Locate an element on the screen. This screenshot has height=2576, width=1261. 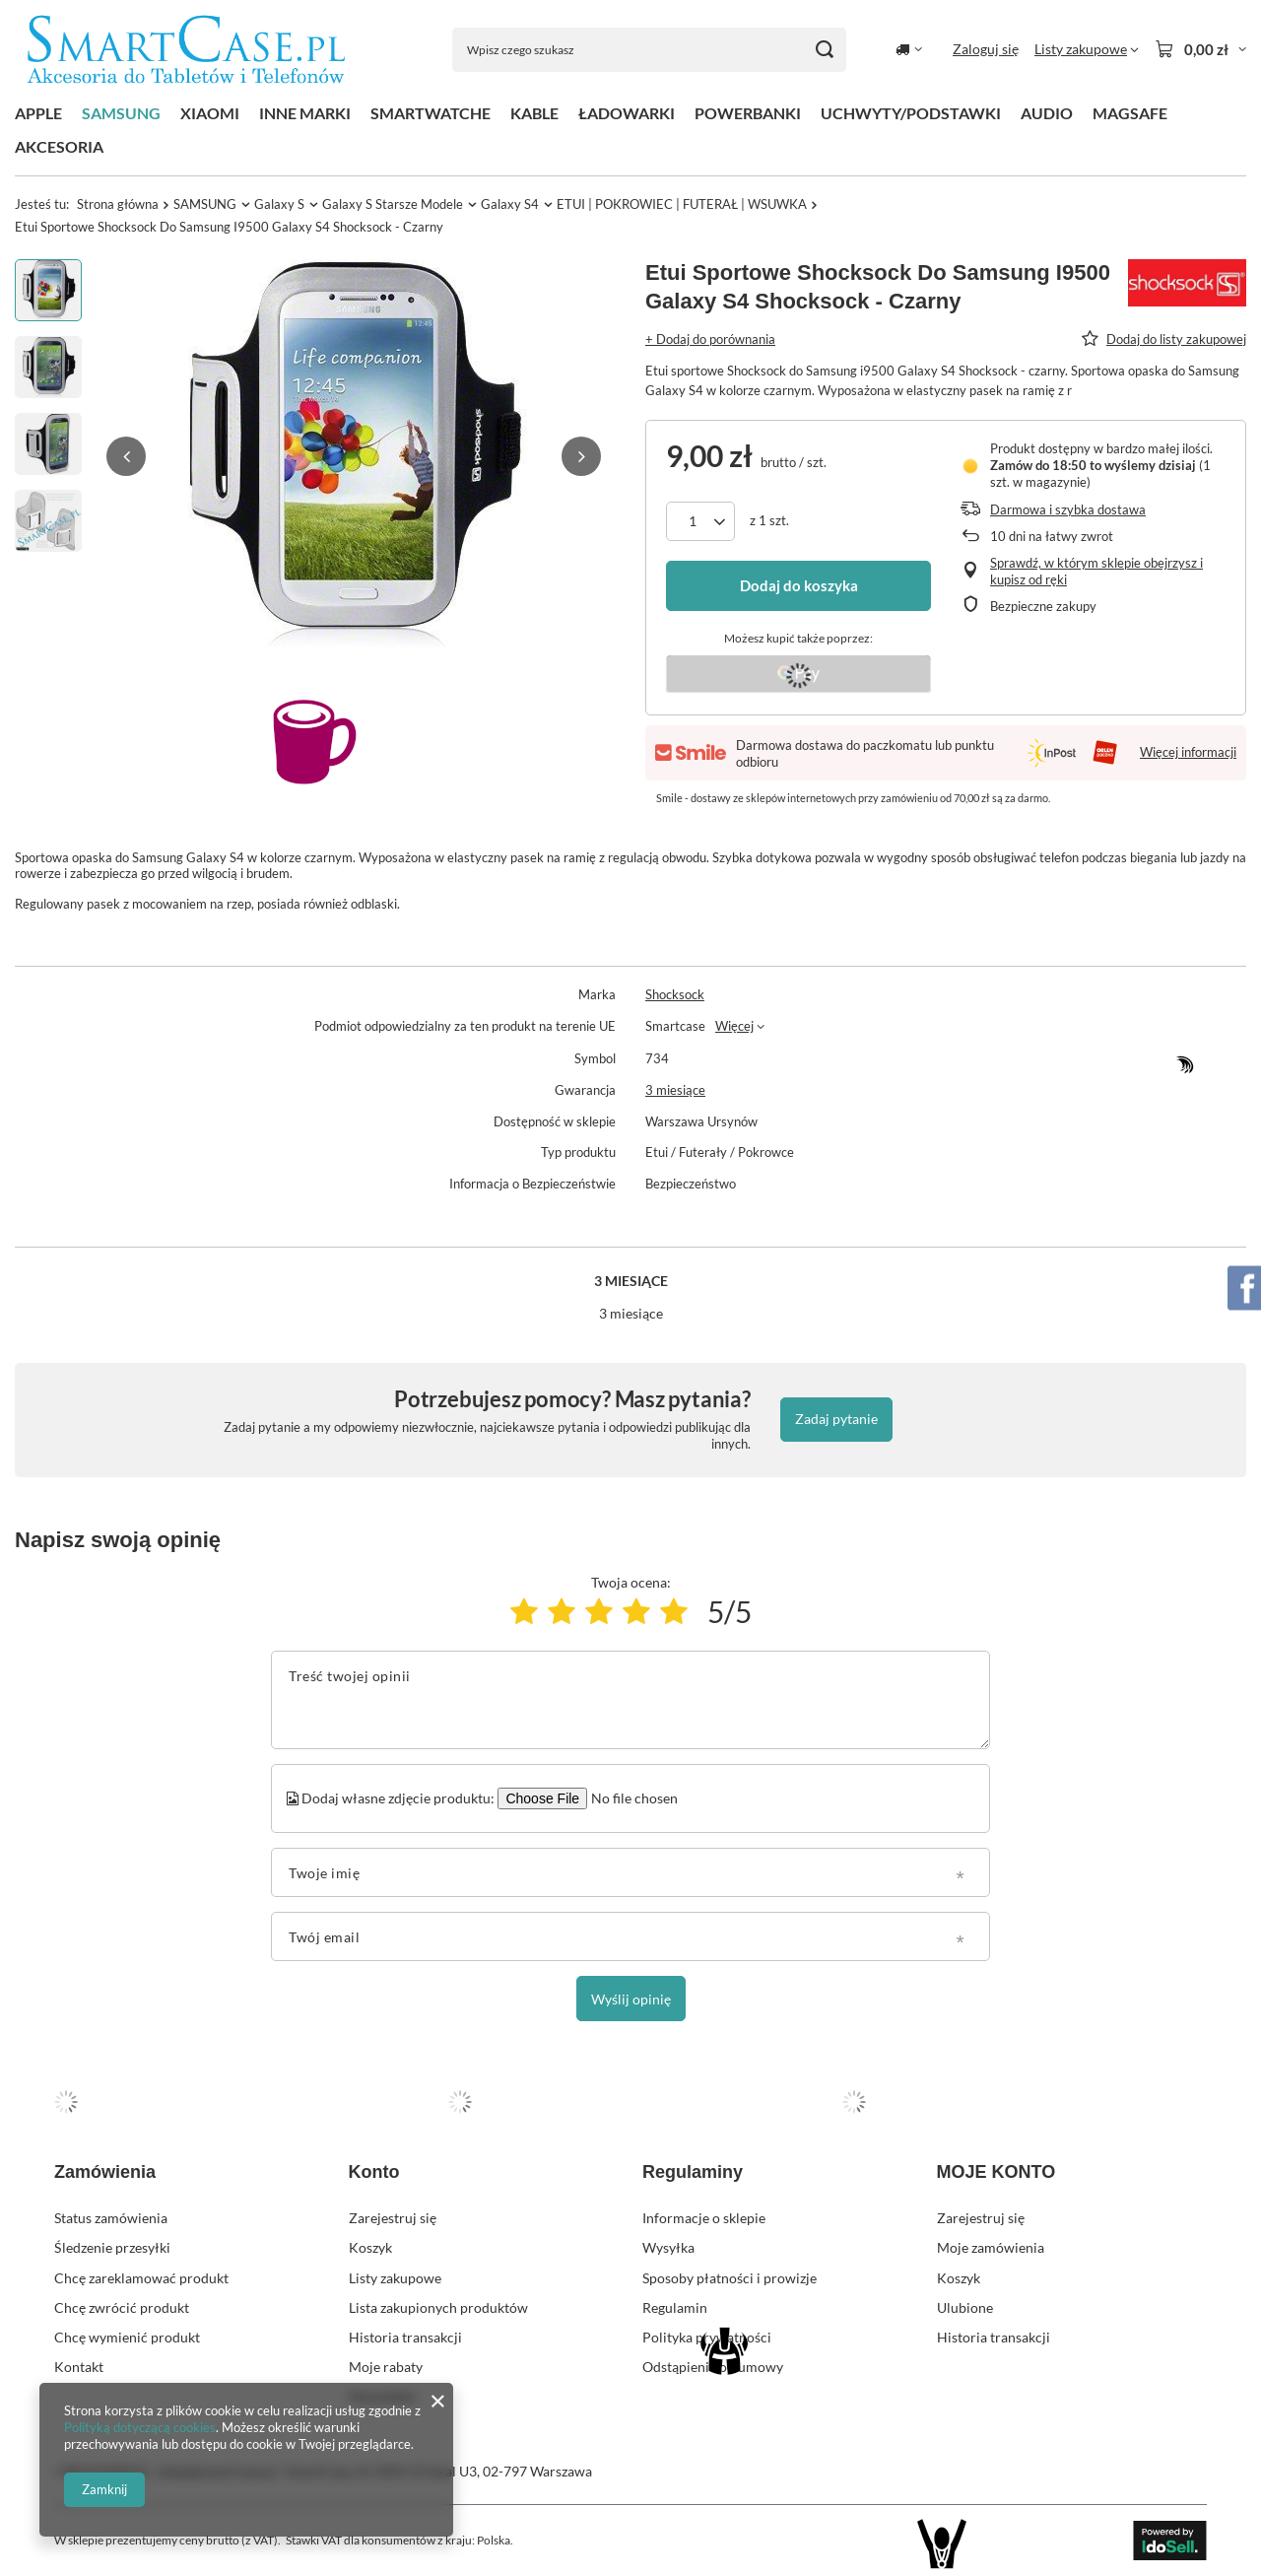
equip claw-type armor or gauntlet is located at coordinates (1184, 1064).